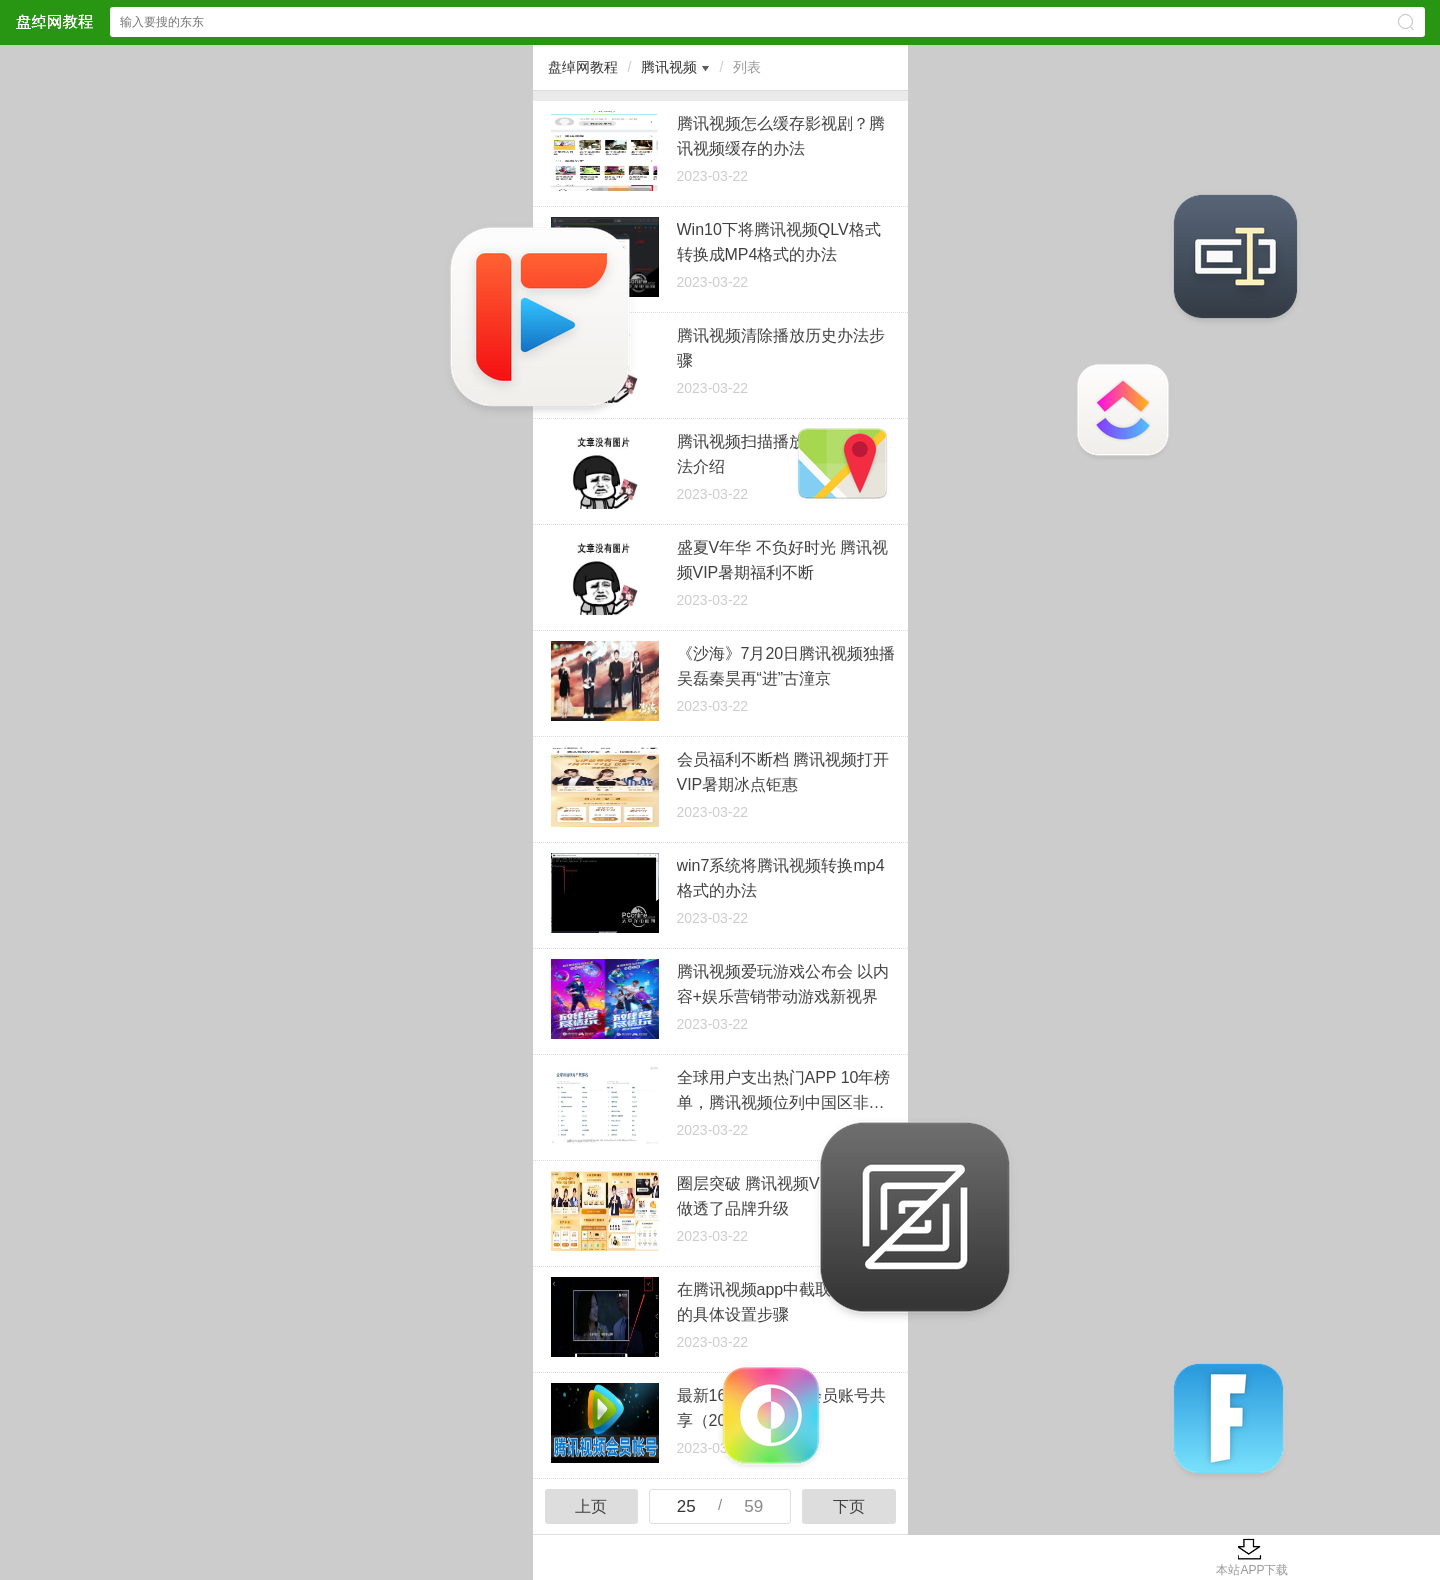  I want to click on open FreeTube app, so click(540, 317).